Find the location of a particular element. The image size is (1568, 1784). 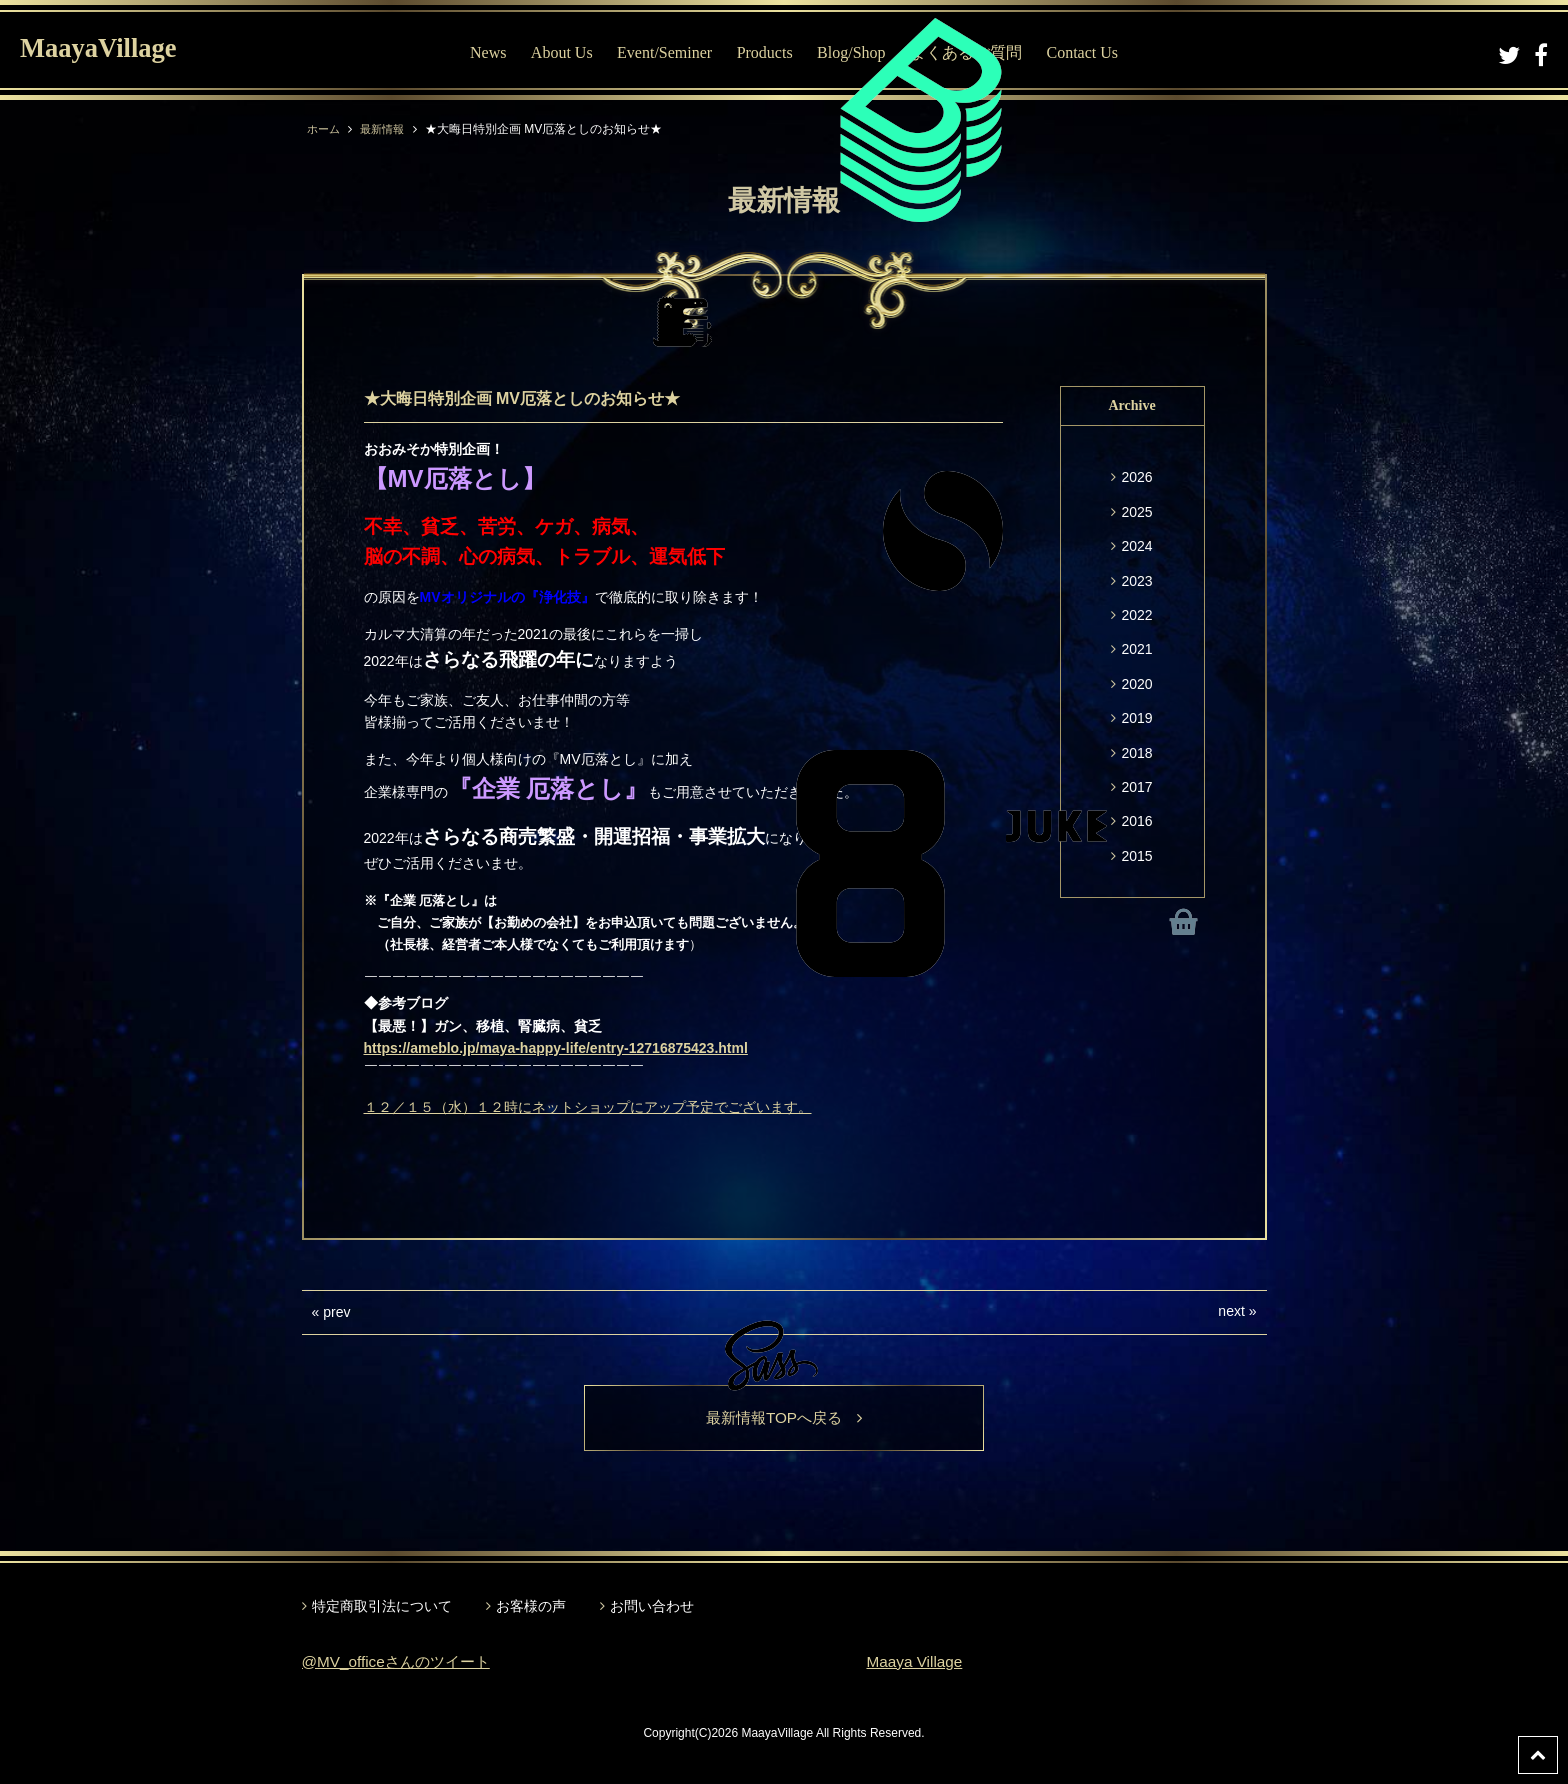

open the Eight Sleep app is located at coordinates (870, 863).